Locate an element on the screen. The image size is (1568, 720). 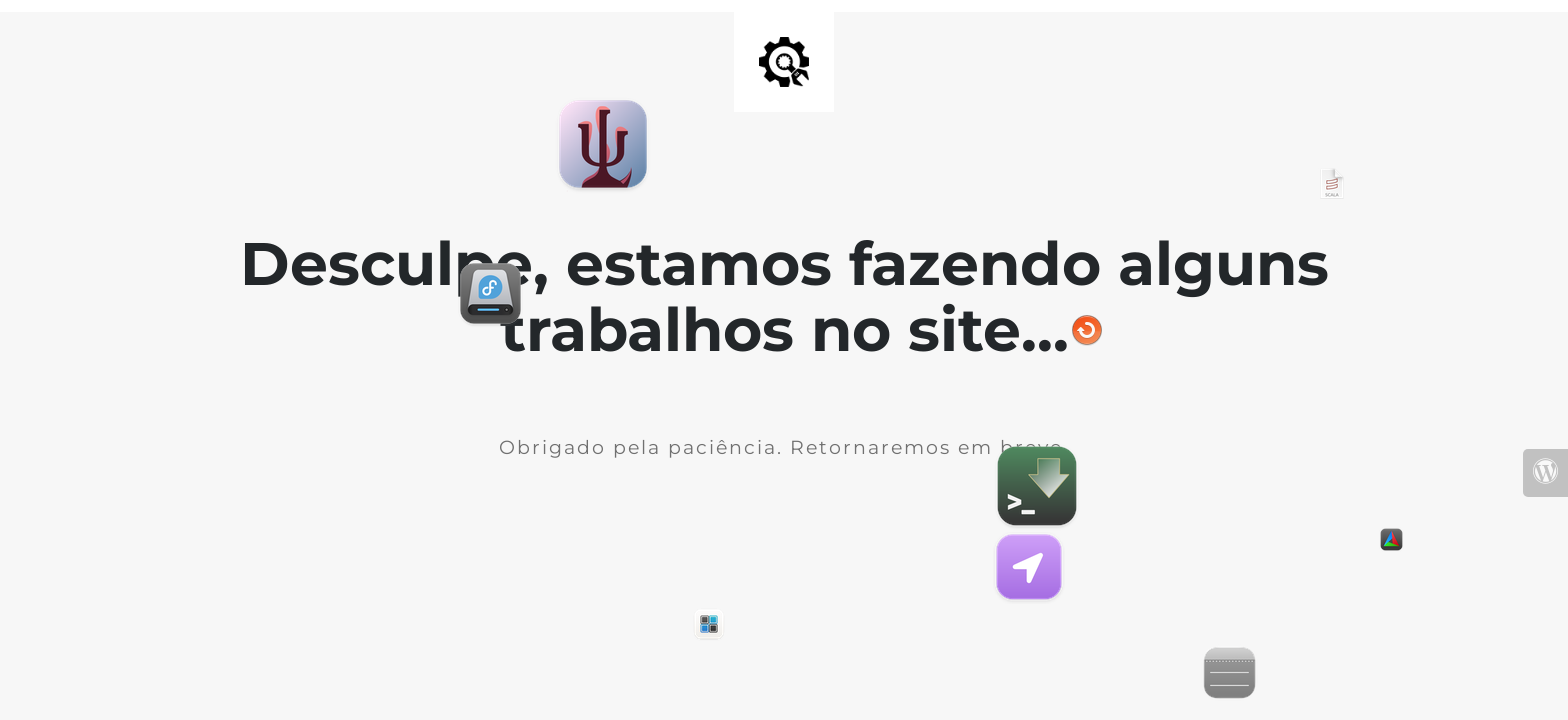
open guake drop-down terminal is located at coordinates (1037, 486).